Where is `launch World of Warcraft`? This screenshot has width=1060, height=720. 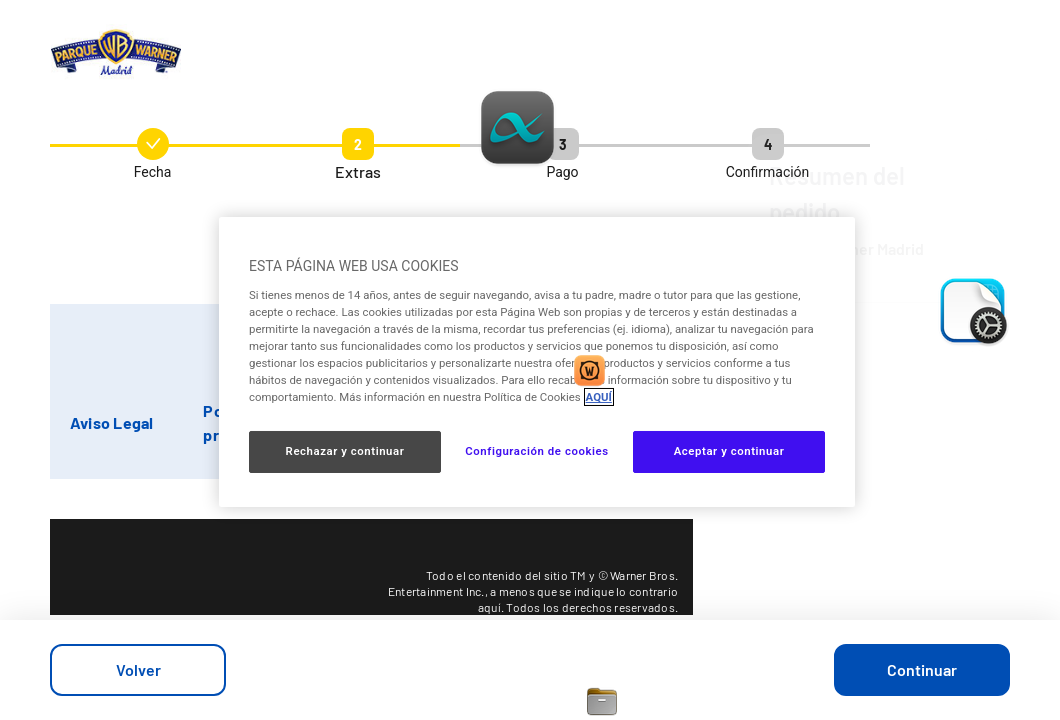
launch World of Warcraft is located at coordinates (589, 370).